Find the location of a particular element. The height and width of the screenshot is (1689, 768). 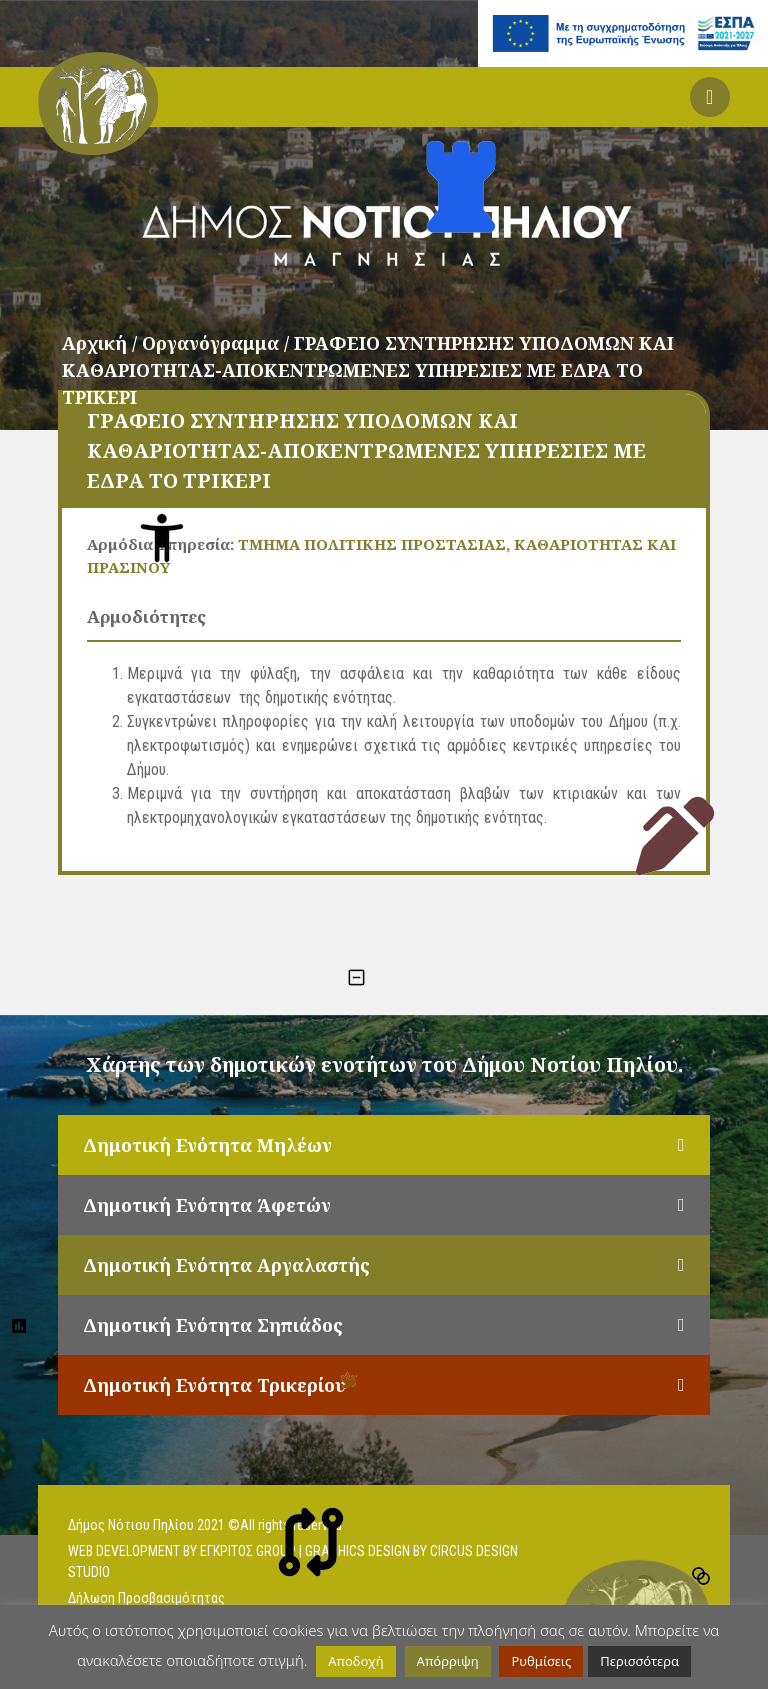

insert a chart or graph into a document is located at coordinates (19, 1326).